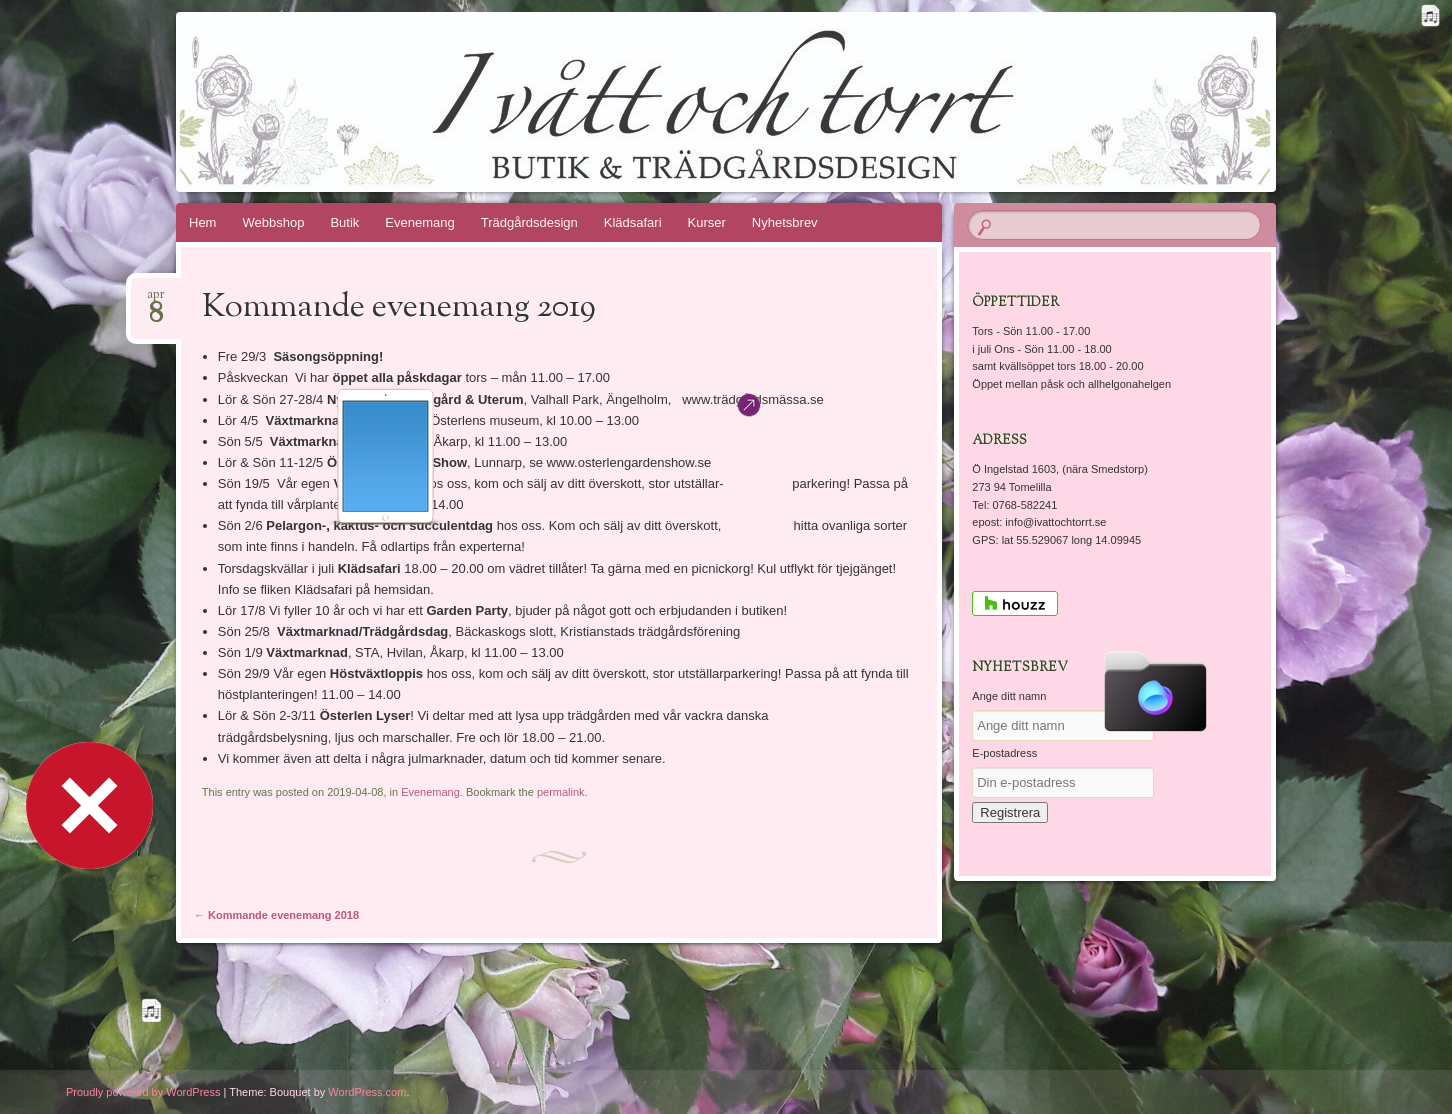 Image resolution: width=1452 pixels, height=1114 pixels. I want to click on cancel or close a dialog, so click(89, 805).